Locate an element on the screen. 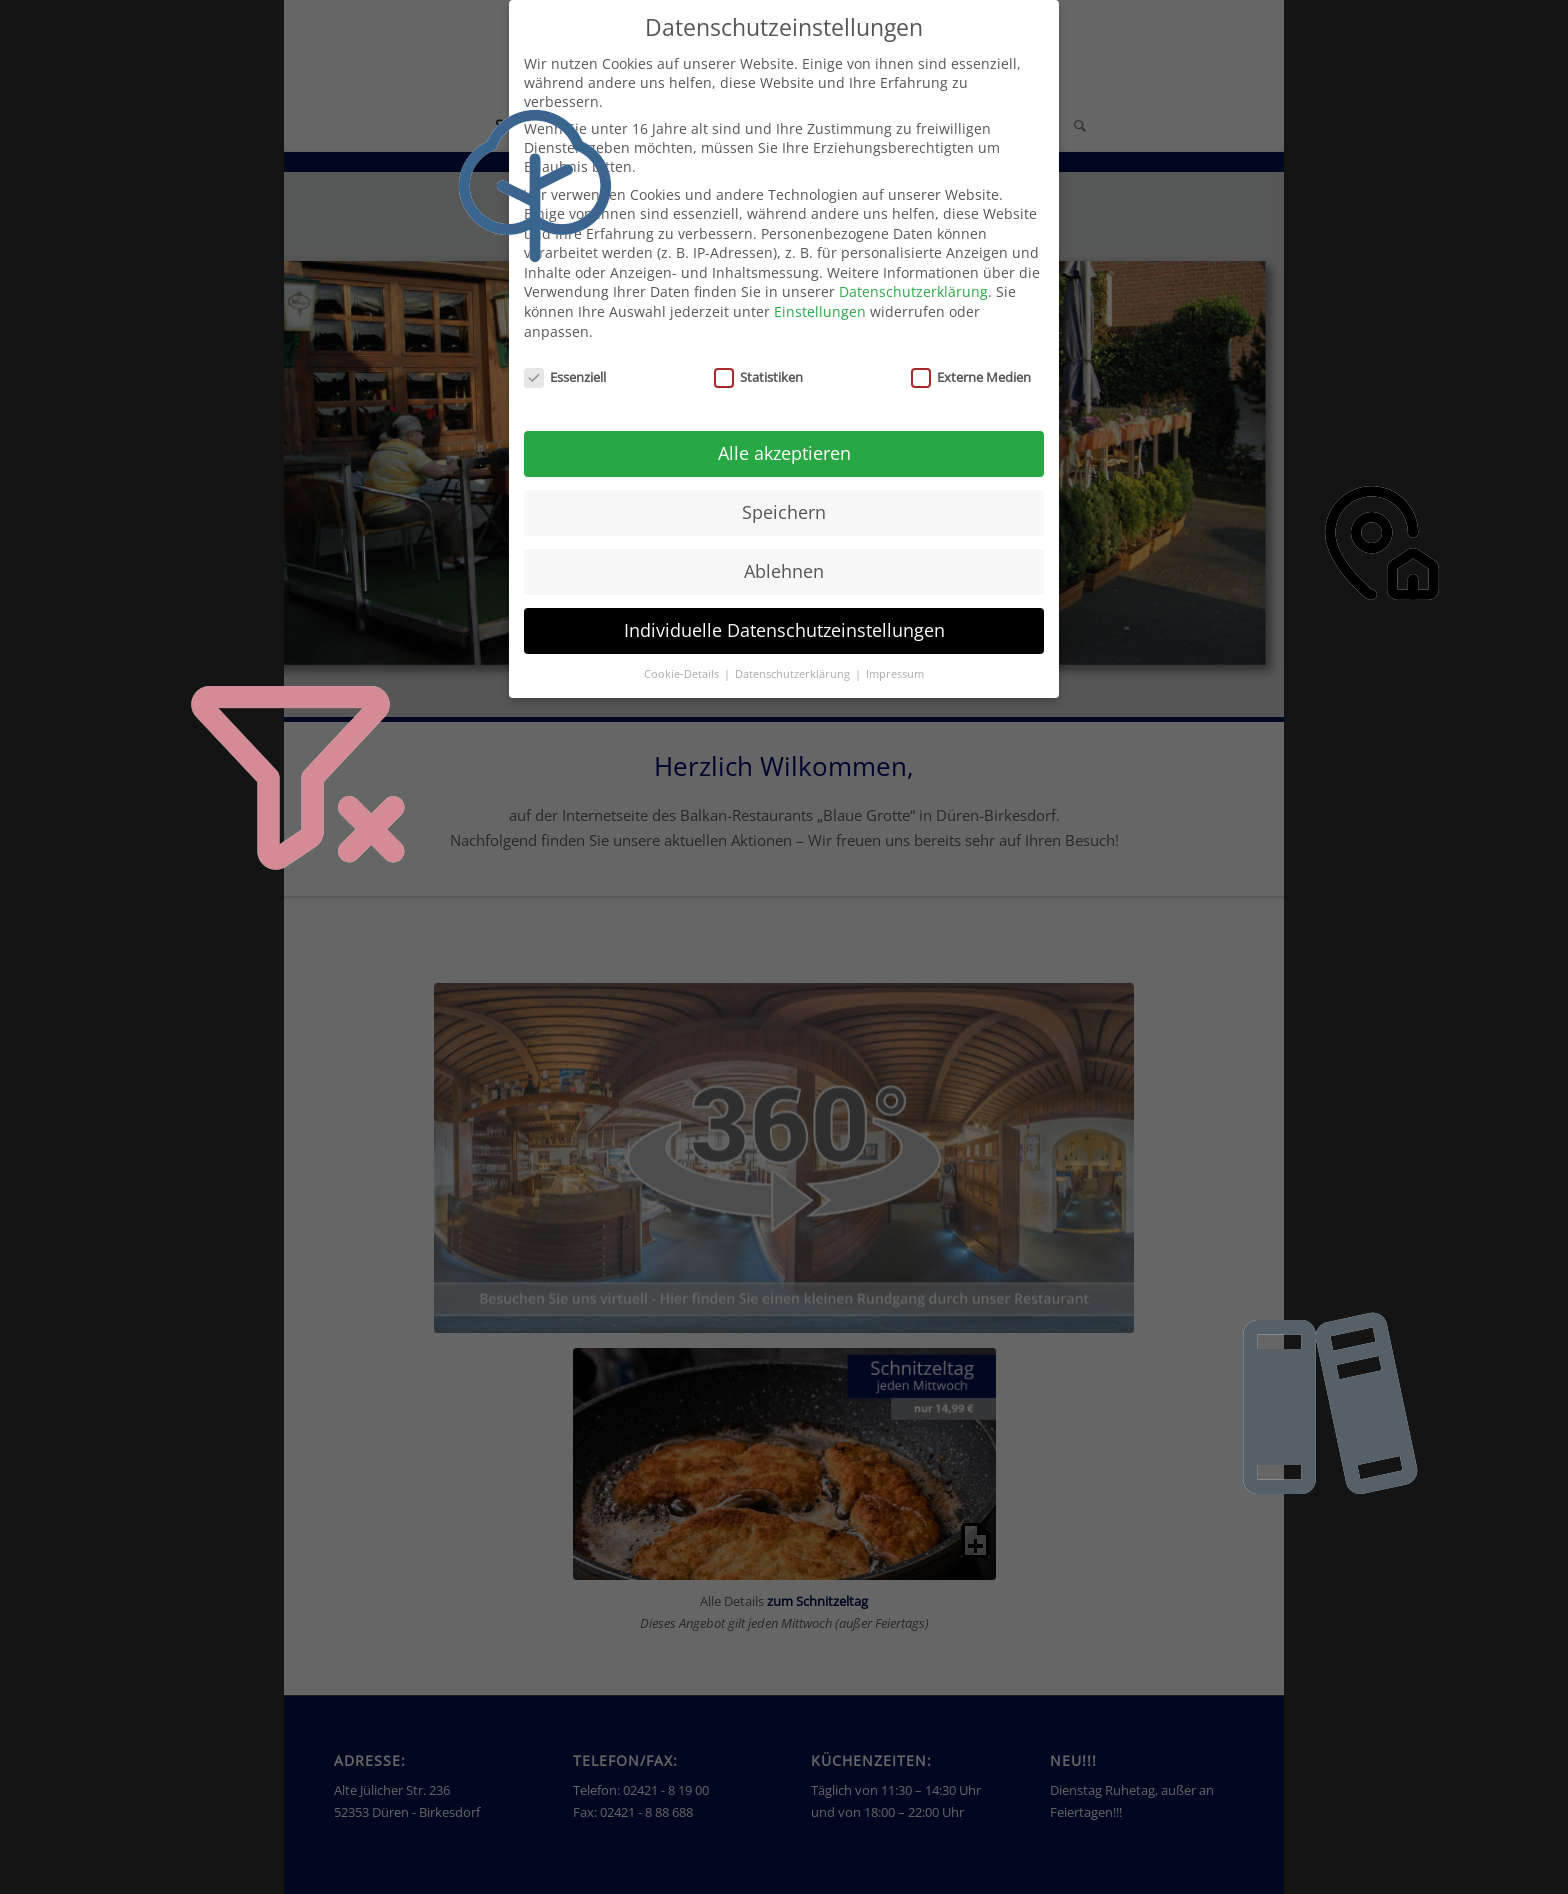 This screenshot has height=1894, width=1568. create a new note or document is located at coordinates (975, 1540).